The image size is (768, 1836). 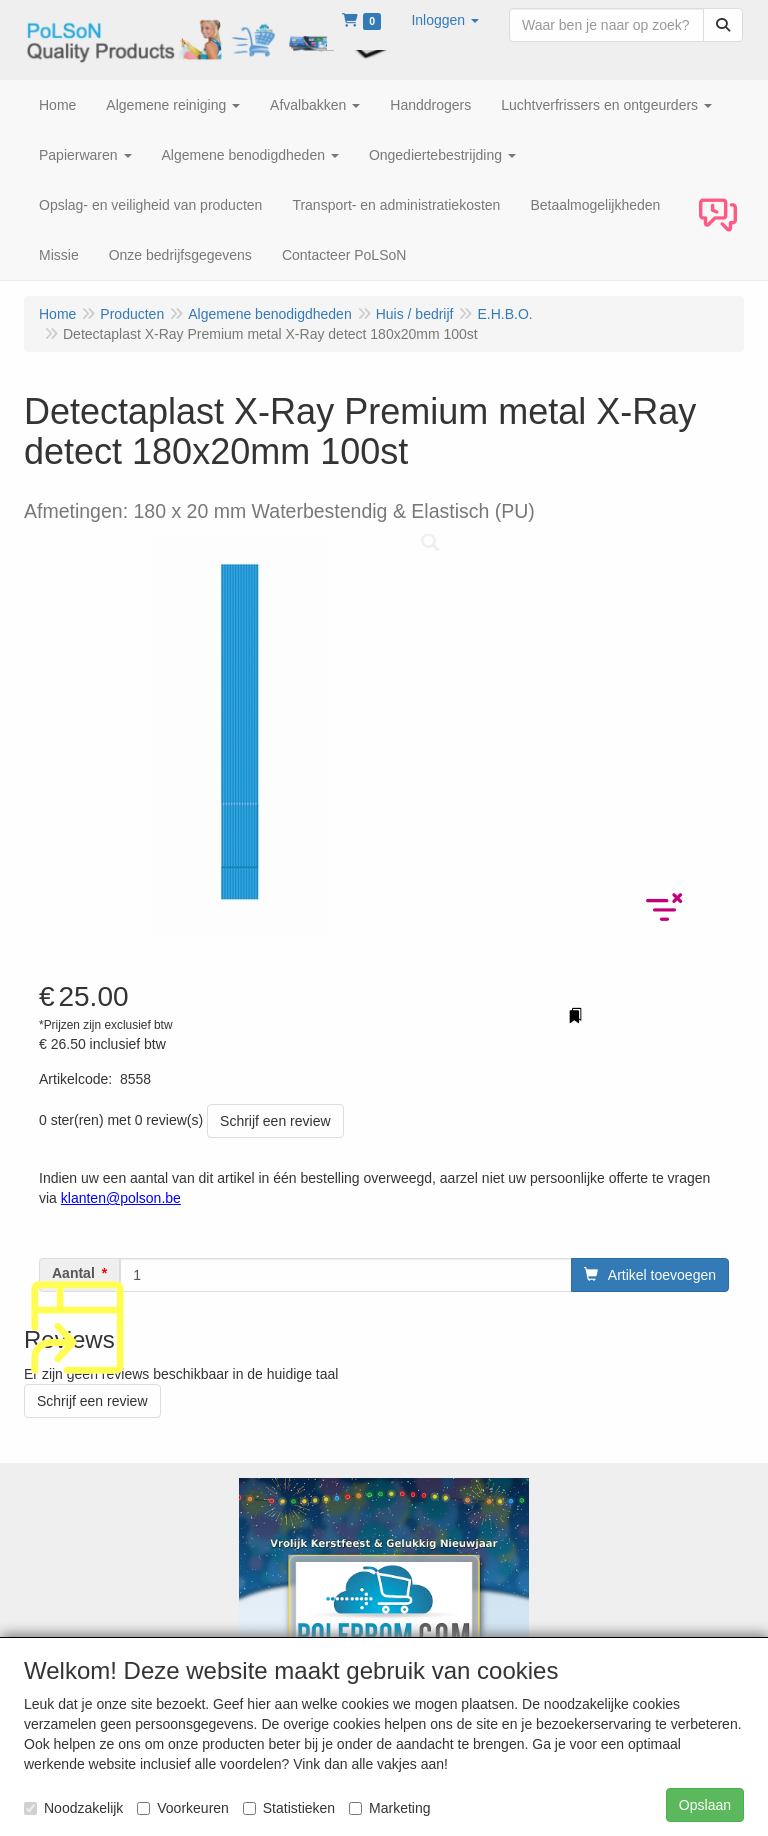 I want to click on view your saved bookmarks, so click(x=575, y=1015).